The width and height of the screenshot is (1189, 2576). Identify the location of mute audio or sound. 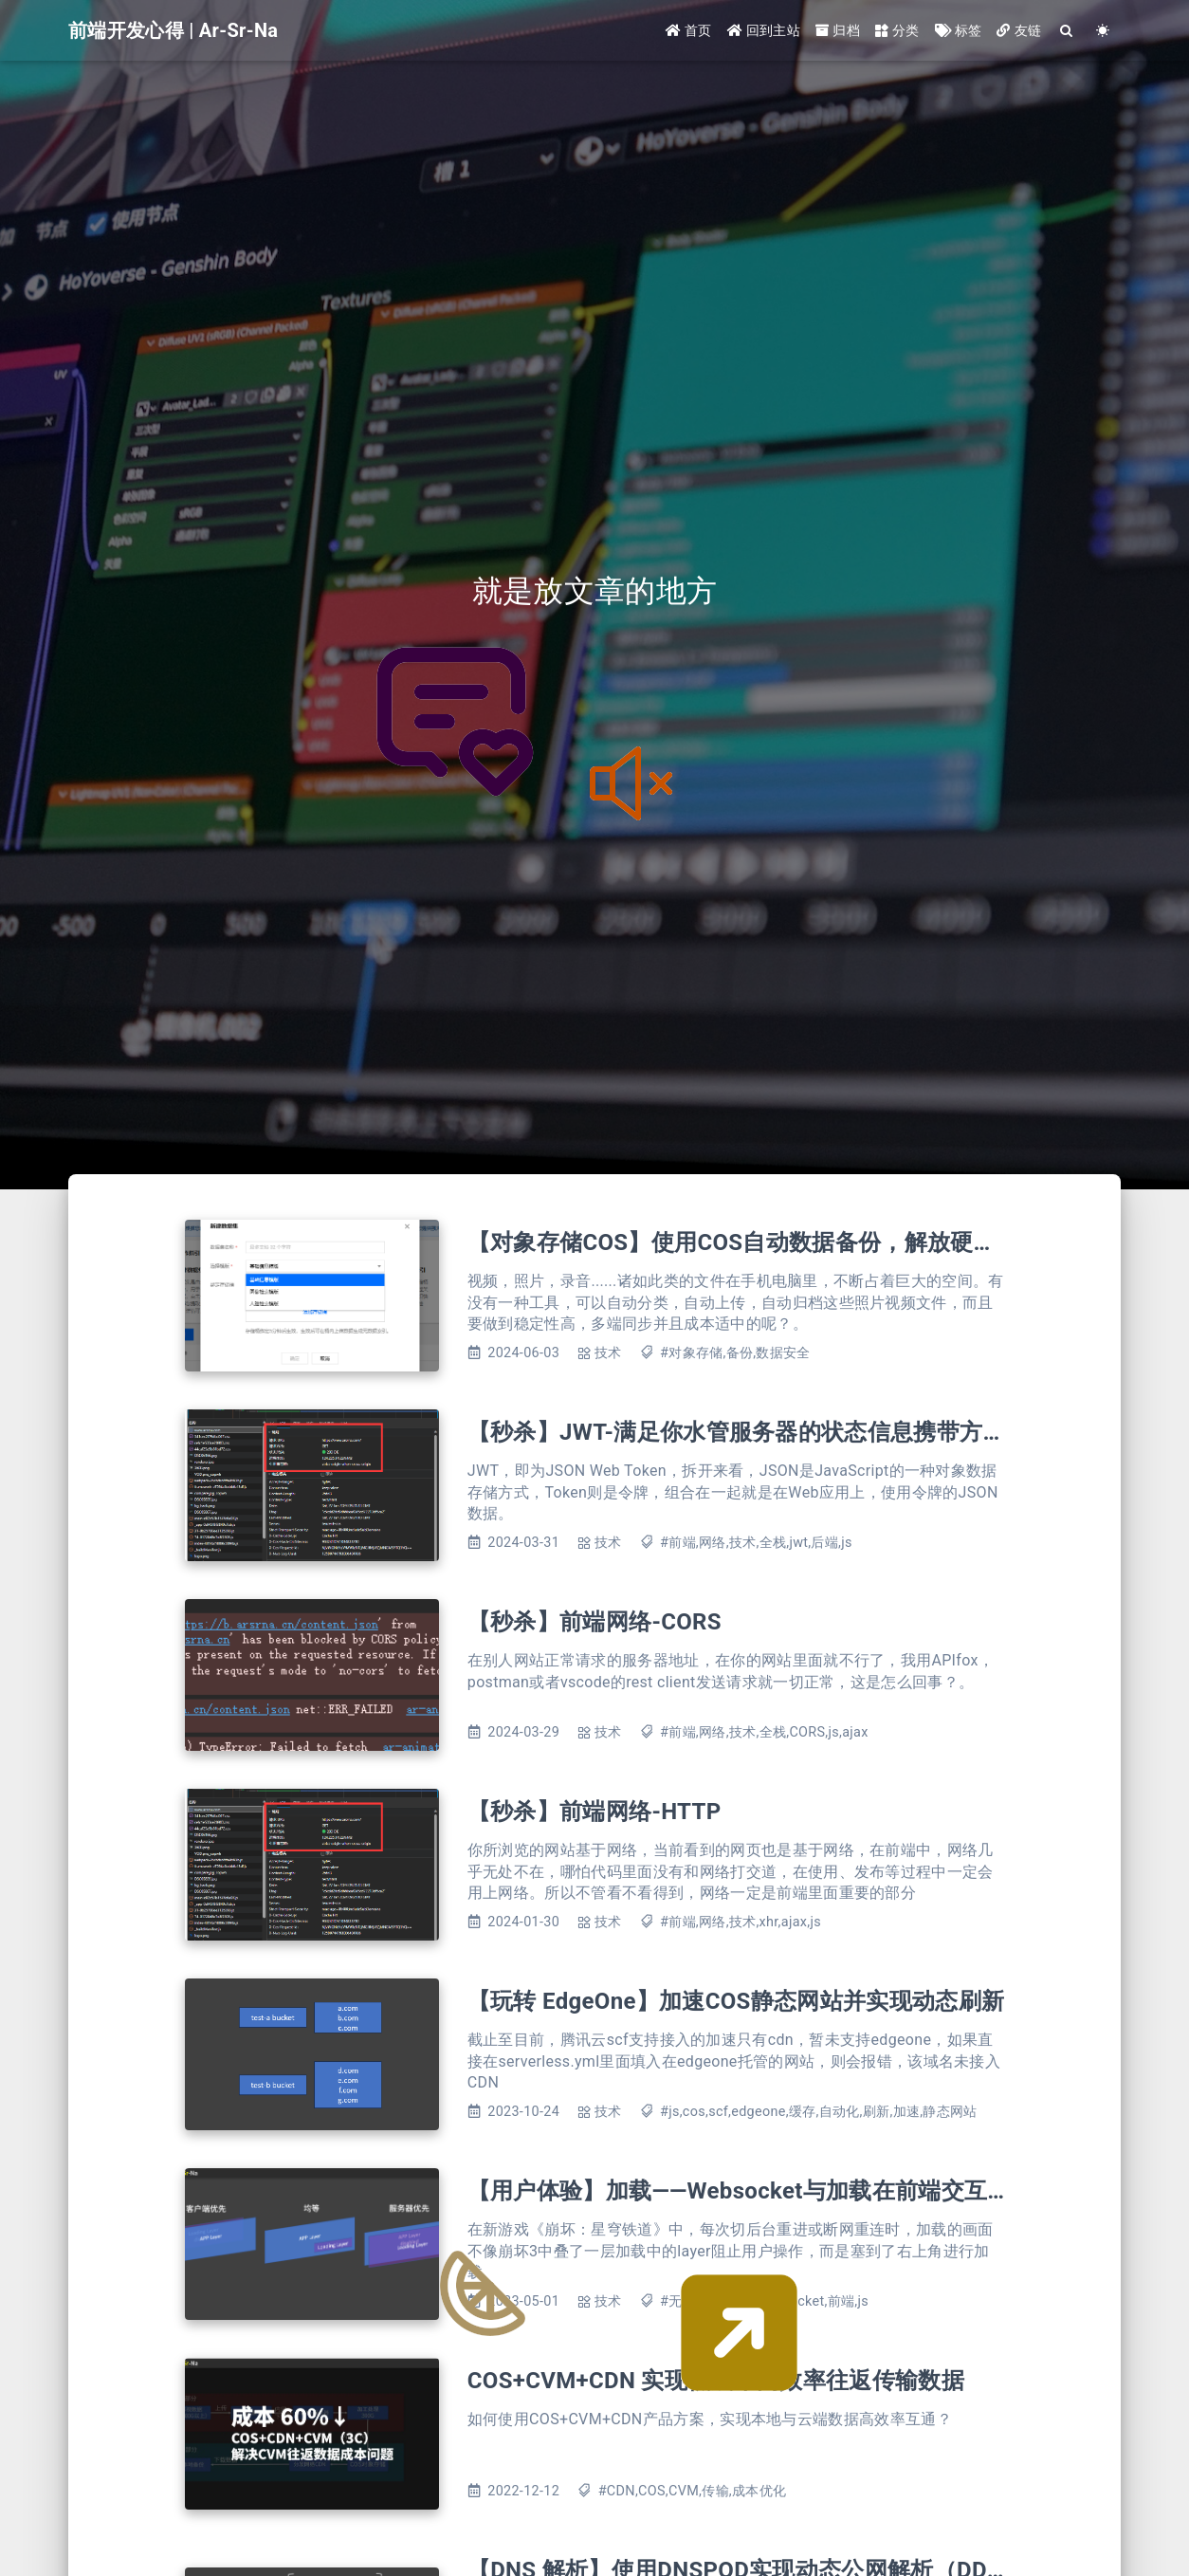
(630, 783).